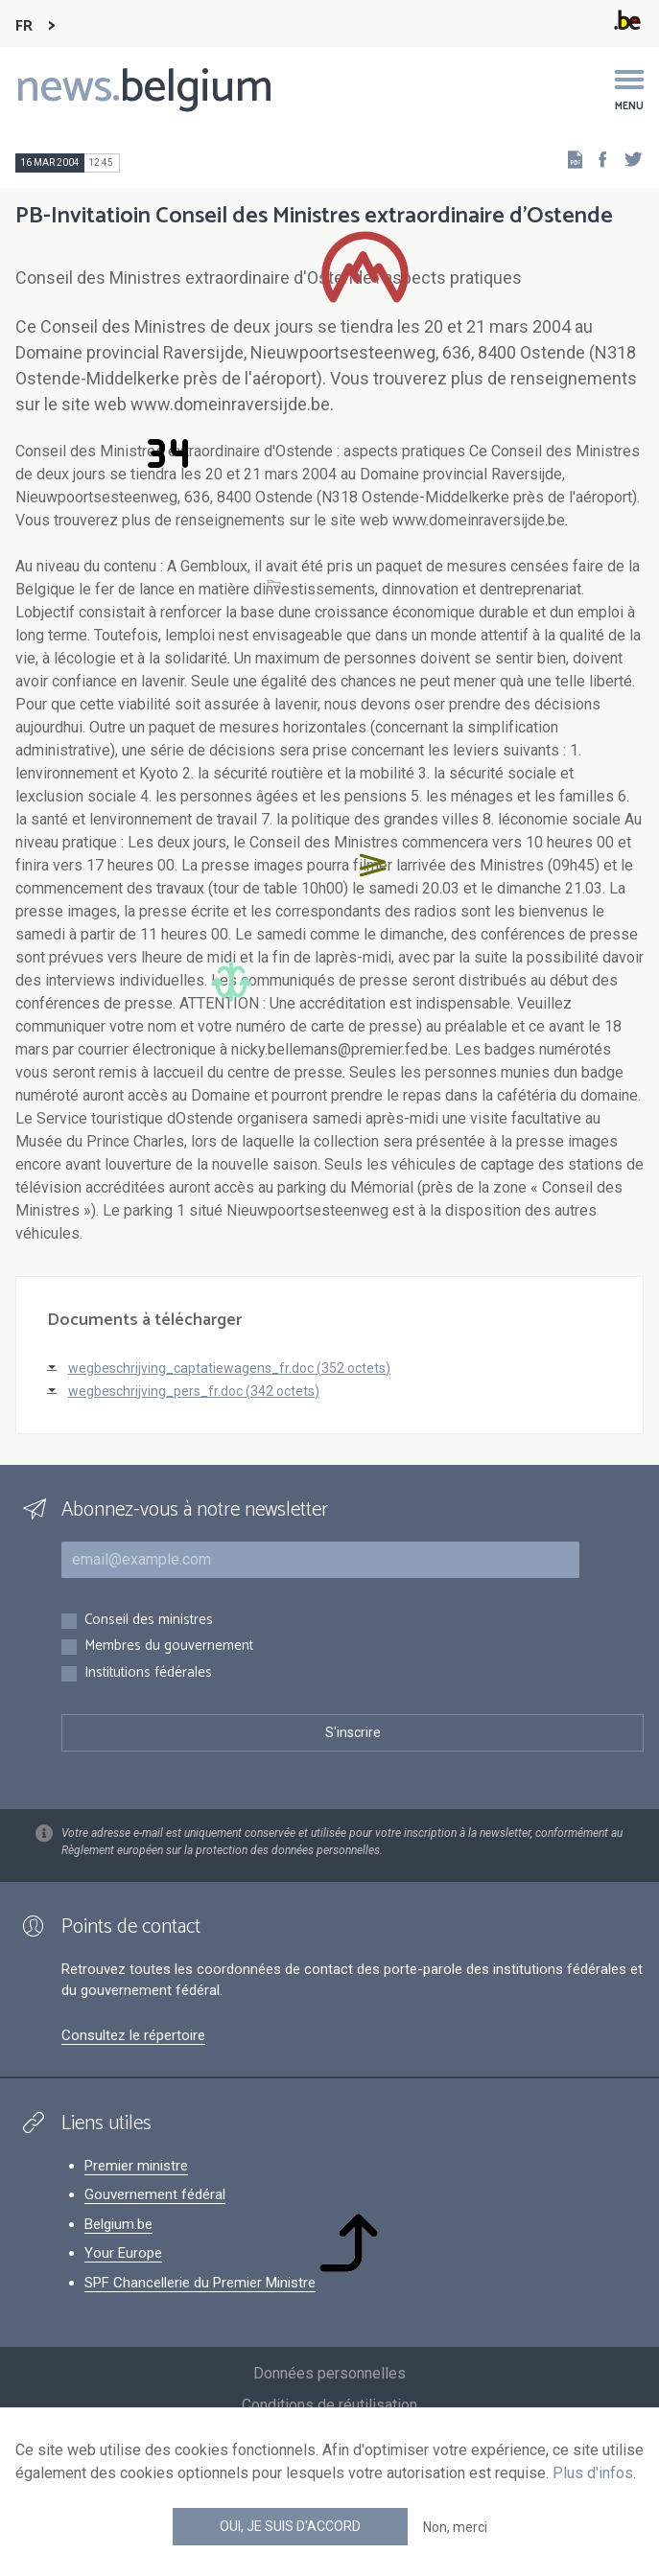 The width and height of the screenshot is (659, 2576). Describe the element at coordinates (346, 2244) in the screenshot. I see `navigate forward and up in a menu hierarchy` at that location.